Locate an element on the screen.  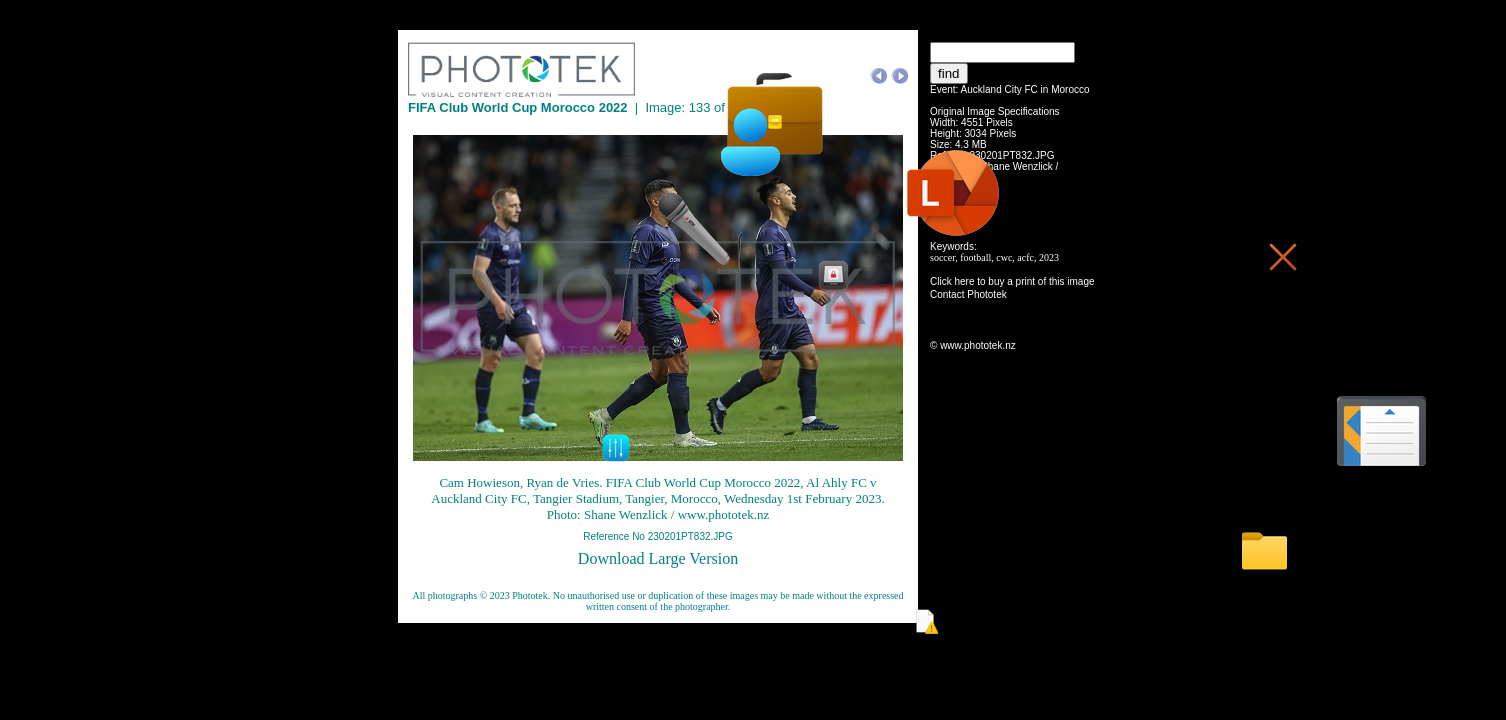
open task manager or running applications is located at coordinates (1381, 432).